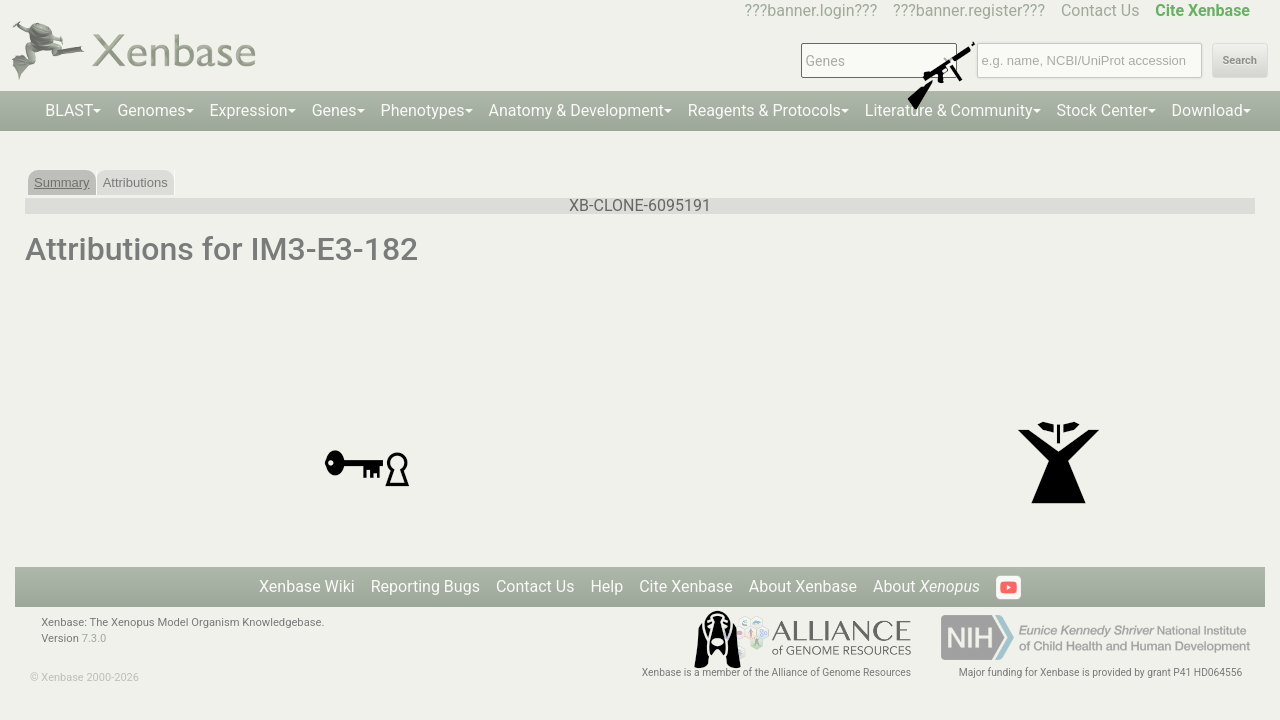  I want to click on select basset hound as your pet avatar, so click(717, 639).